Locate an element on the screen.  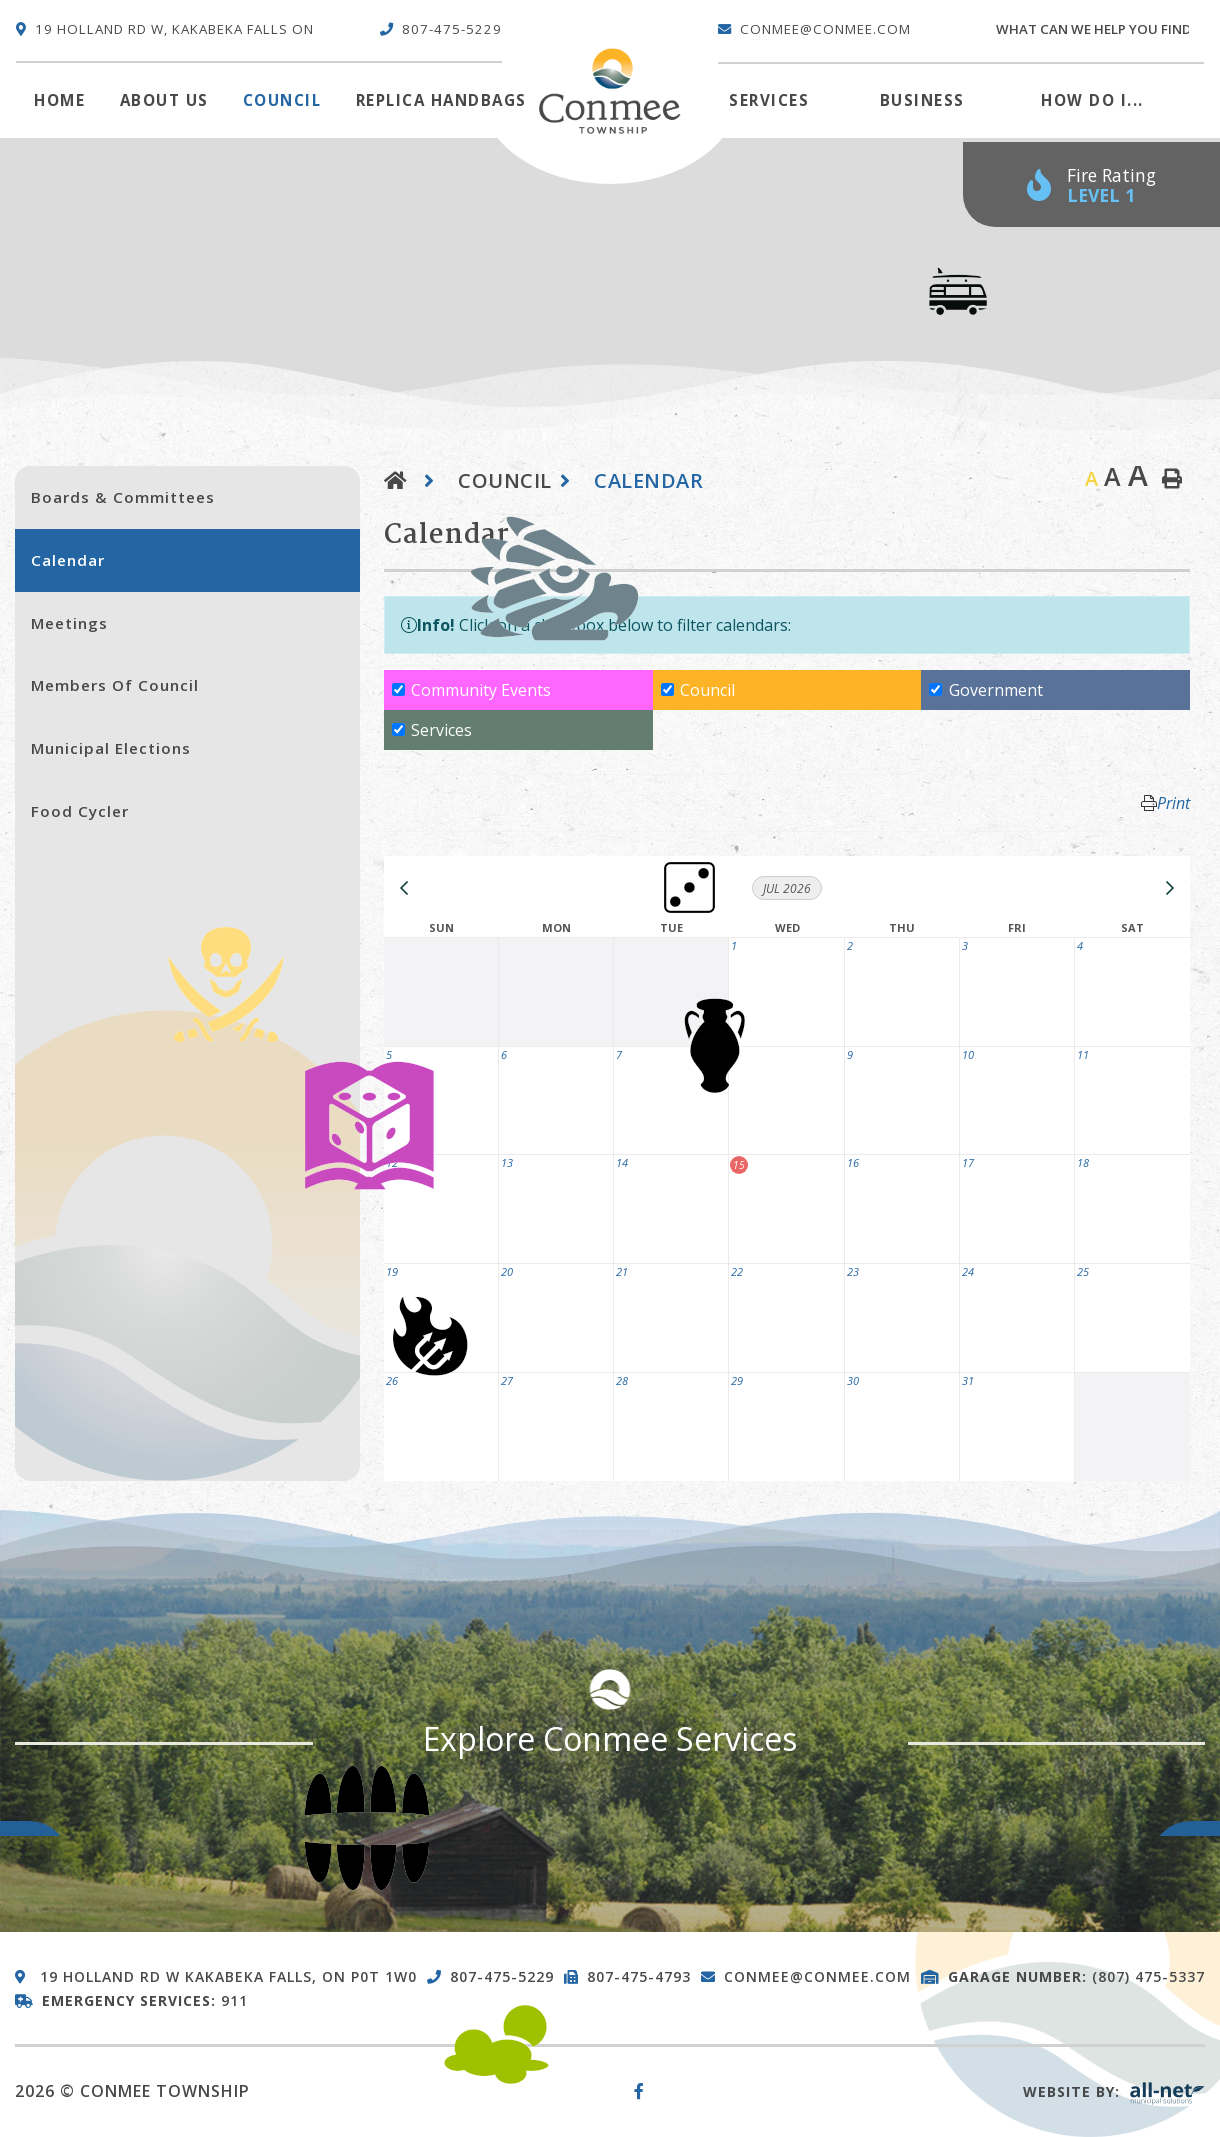
indicates pirate or seafaring game mode is located at coordinates (226, 985).